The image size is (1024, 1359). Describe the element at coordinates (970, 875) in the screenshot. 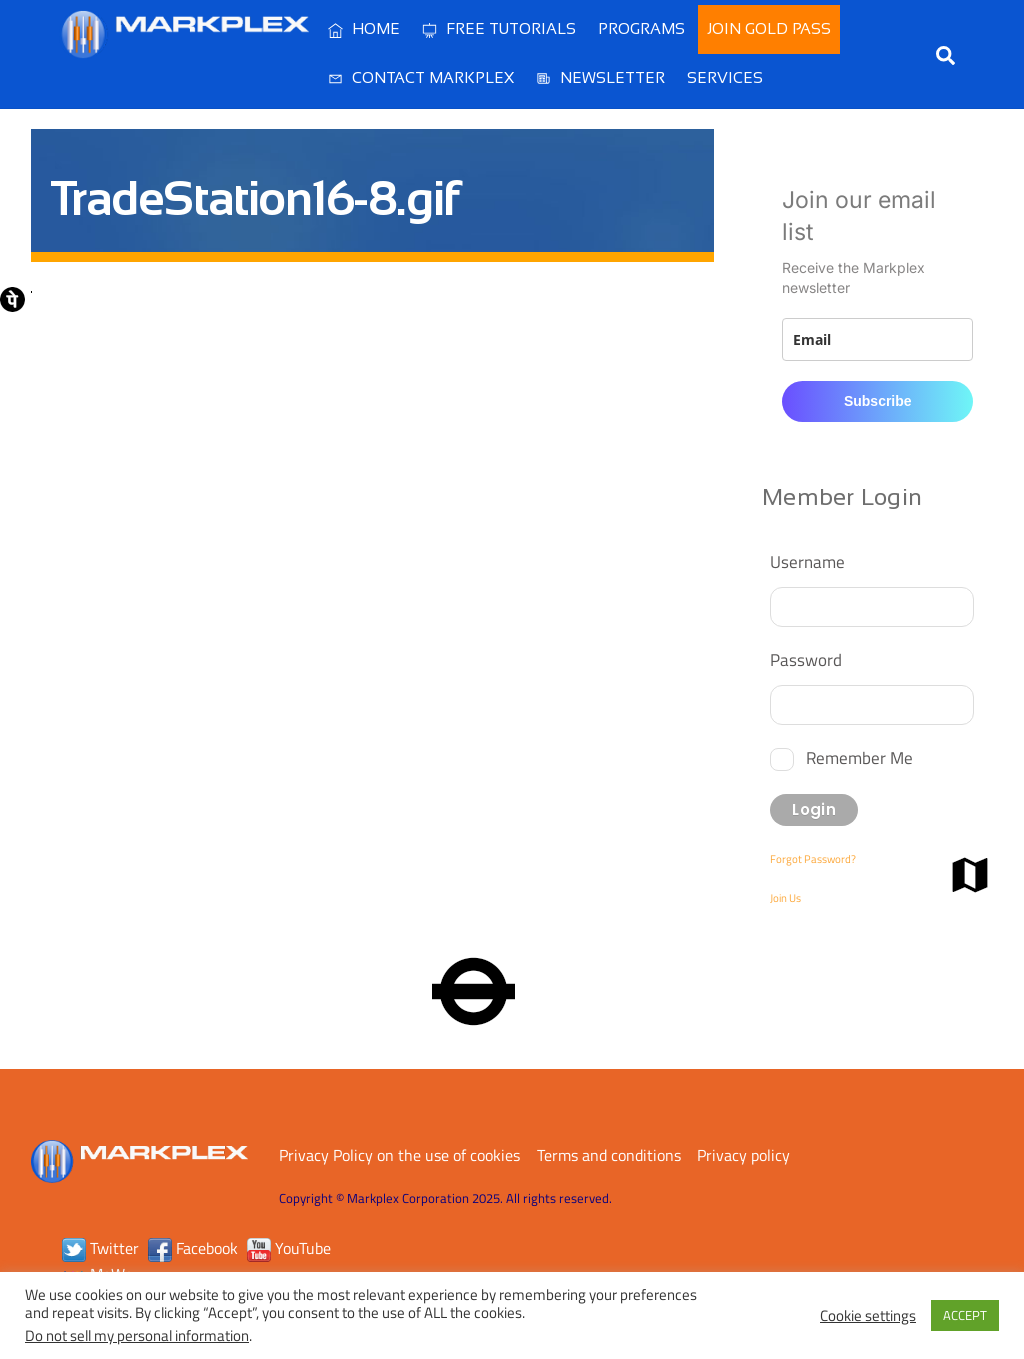

I see `open map view` at that location.